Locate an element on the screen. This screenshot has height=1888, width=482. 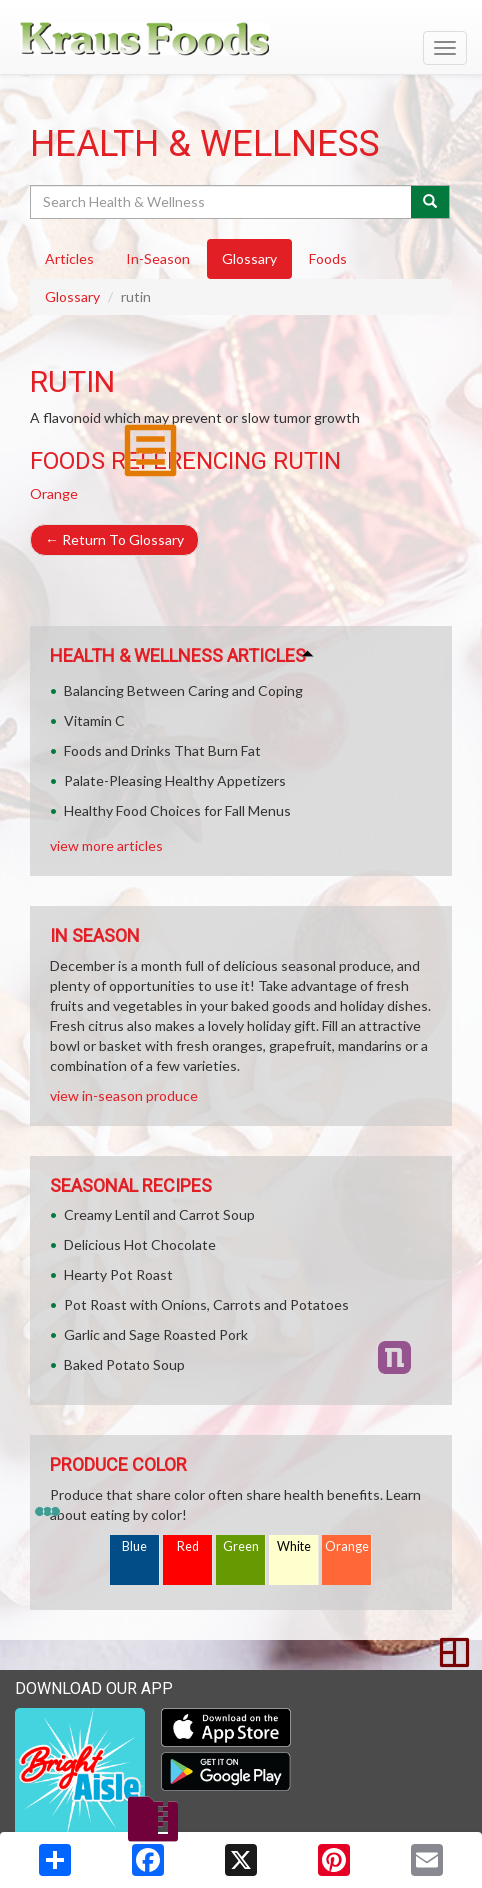
switch to horizontal layout view is located at coordinates (150, 450).